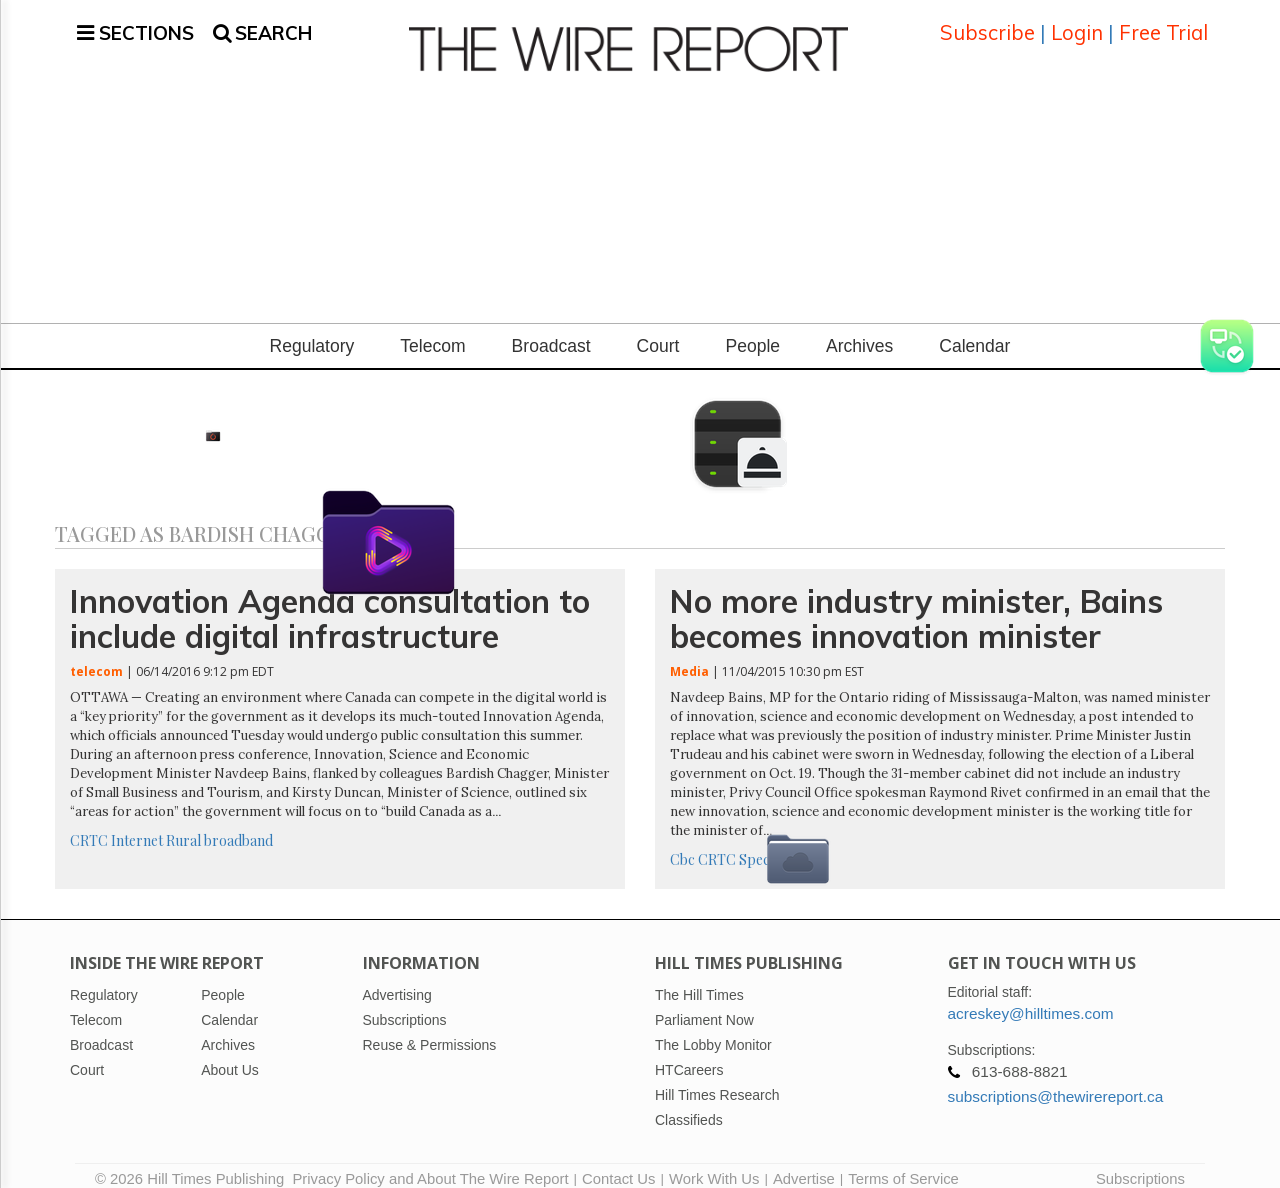 This screenshot has height=1188, width=1280. What do you see at coordinates (388, 546) in the screenshot?
I see `open wondershare vidair video files folder` at bounding box center [388, 546].